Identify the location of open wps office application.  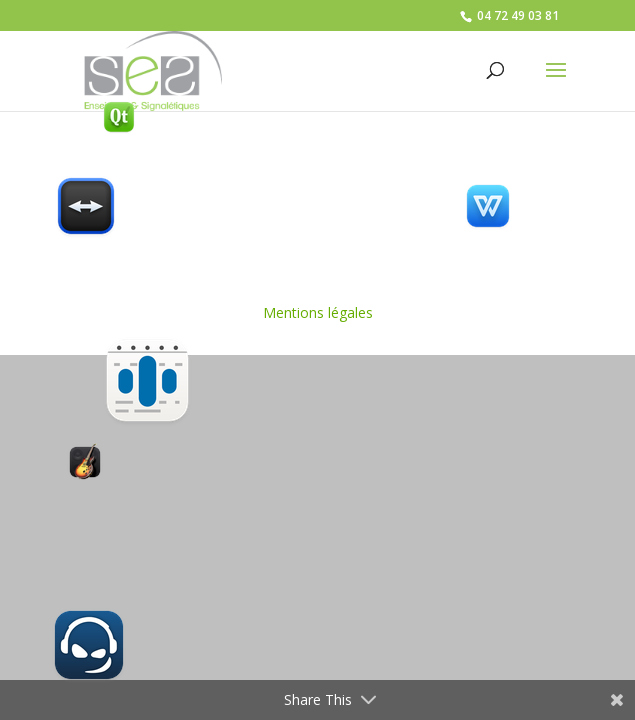
(488, 206).